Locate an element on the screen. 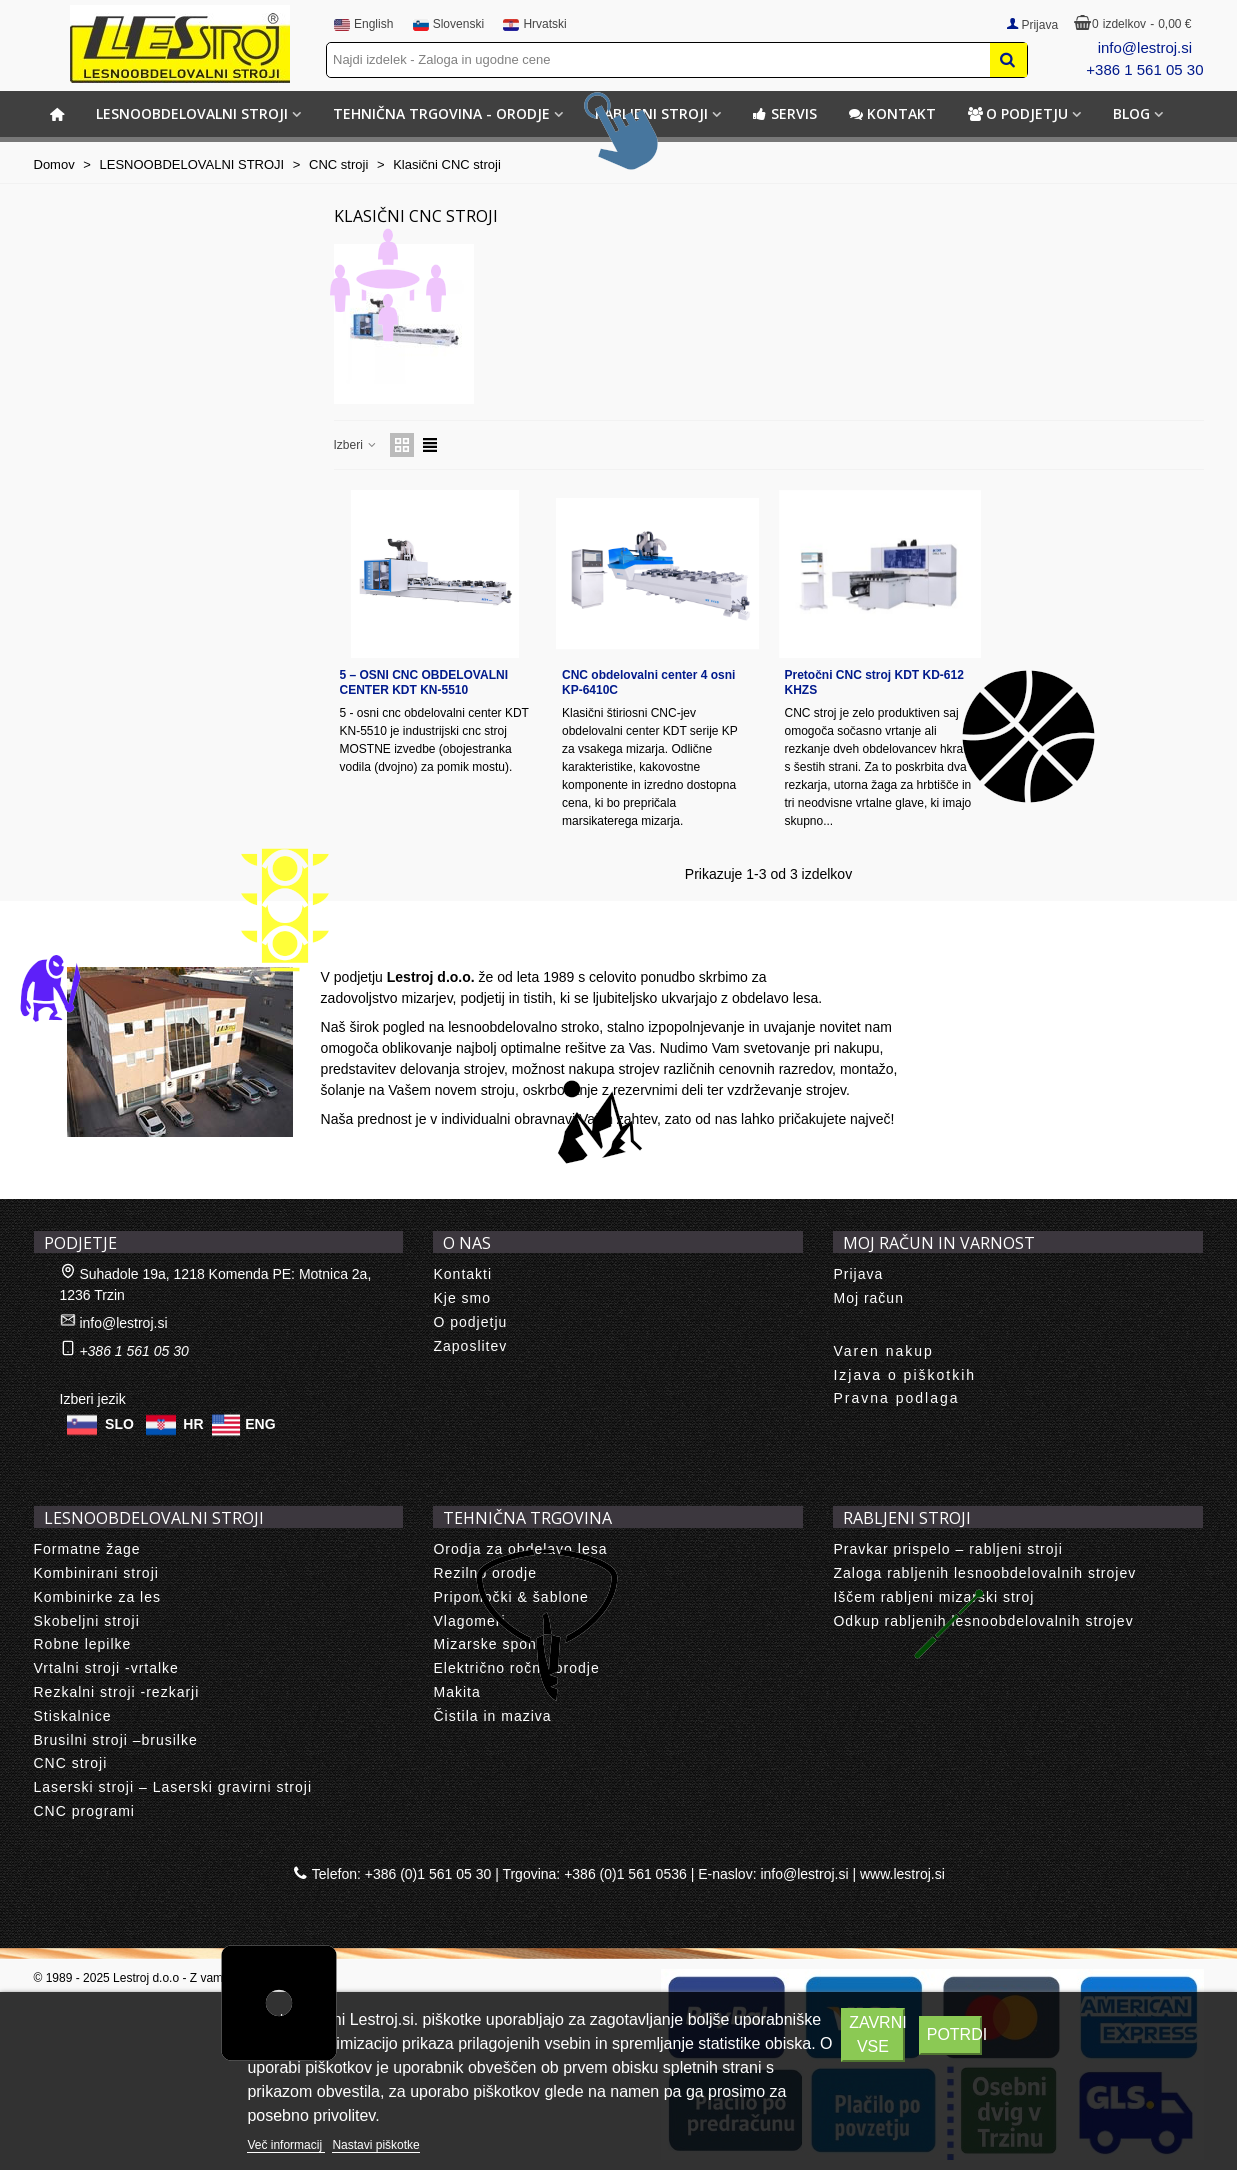 Image resolution: width=1237 pixels, height=2170 pixels. roll the dice is located at coordinates (279, 2003).